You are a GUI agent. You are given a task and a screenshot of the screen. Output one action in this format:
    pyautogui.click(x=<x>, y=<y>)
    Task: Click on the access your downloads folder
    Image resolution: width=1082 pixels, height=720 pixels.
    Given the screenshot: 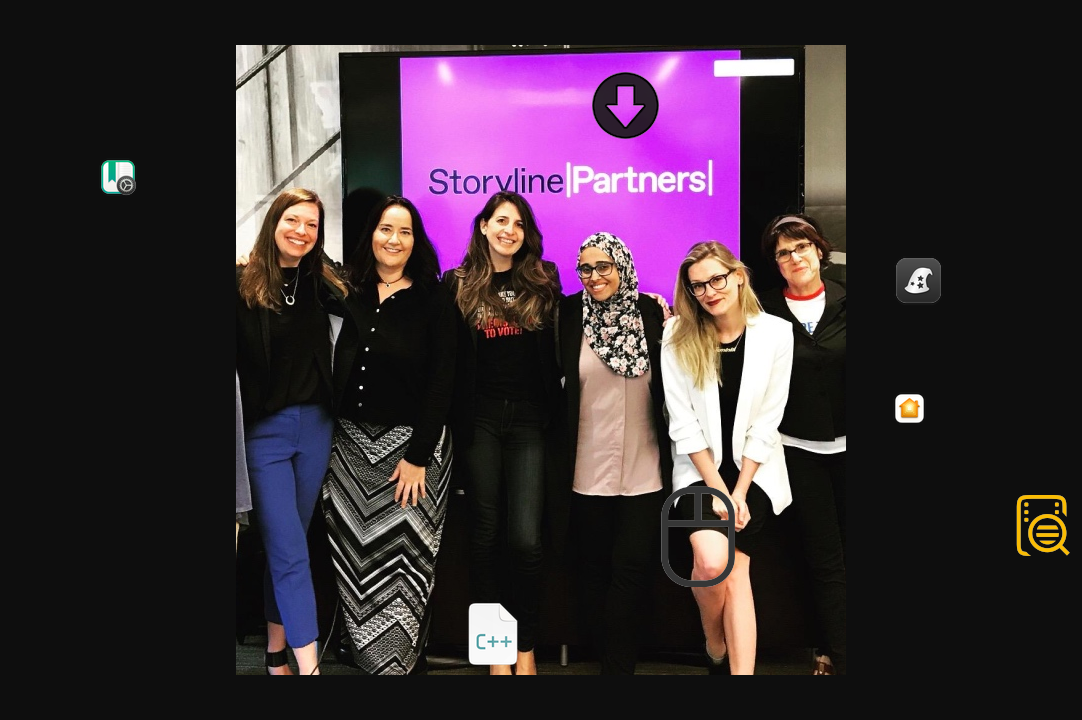 What is the action you would take?
    pyautogui.click(x=625, y=105)
    